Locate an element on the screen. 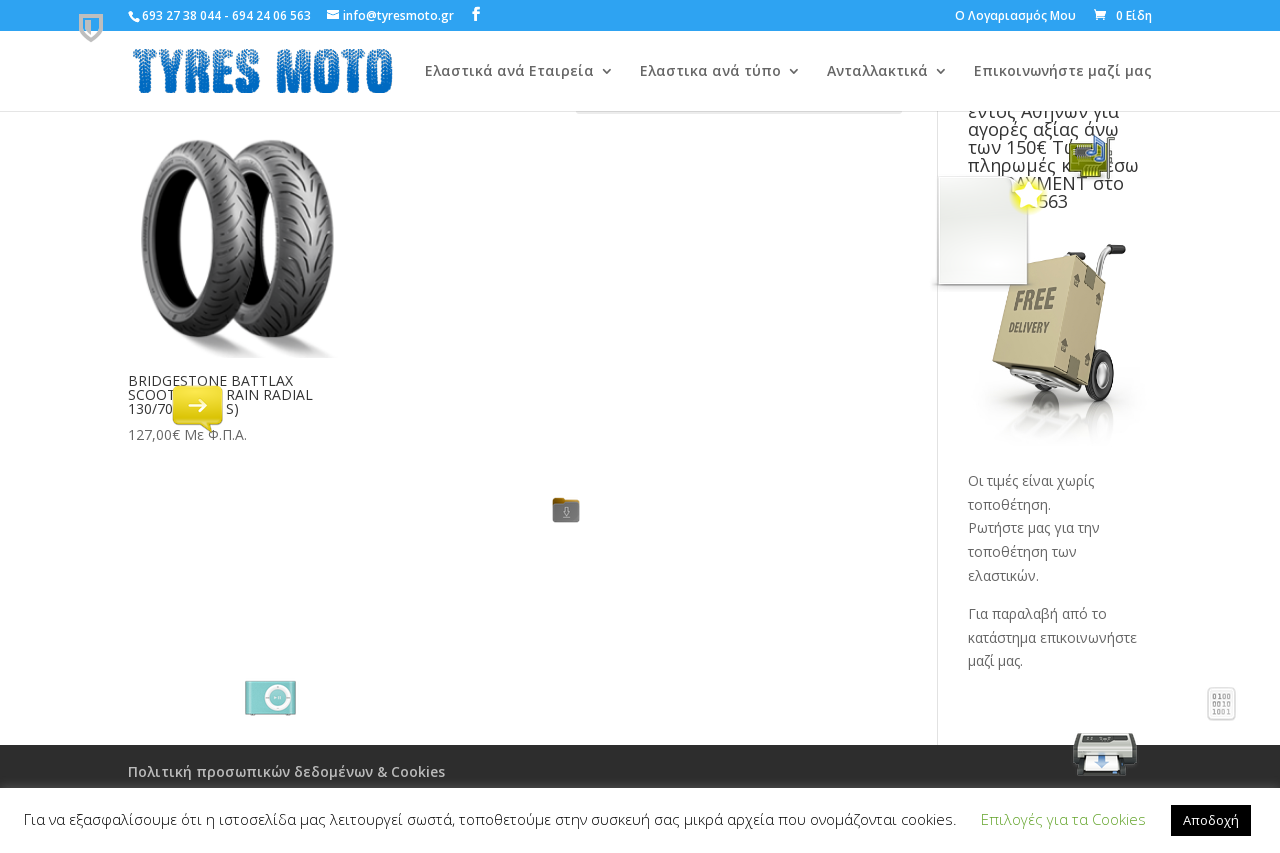 Image resolution: width=1280 pixels, height=853 pixels. create a new document is located at coordinates (990, 230).